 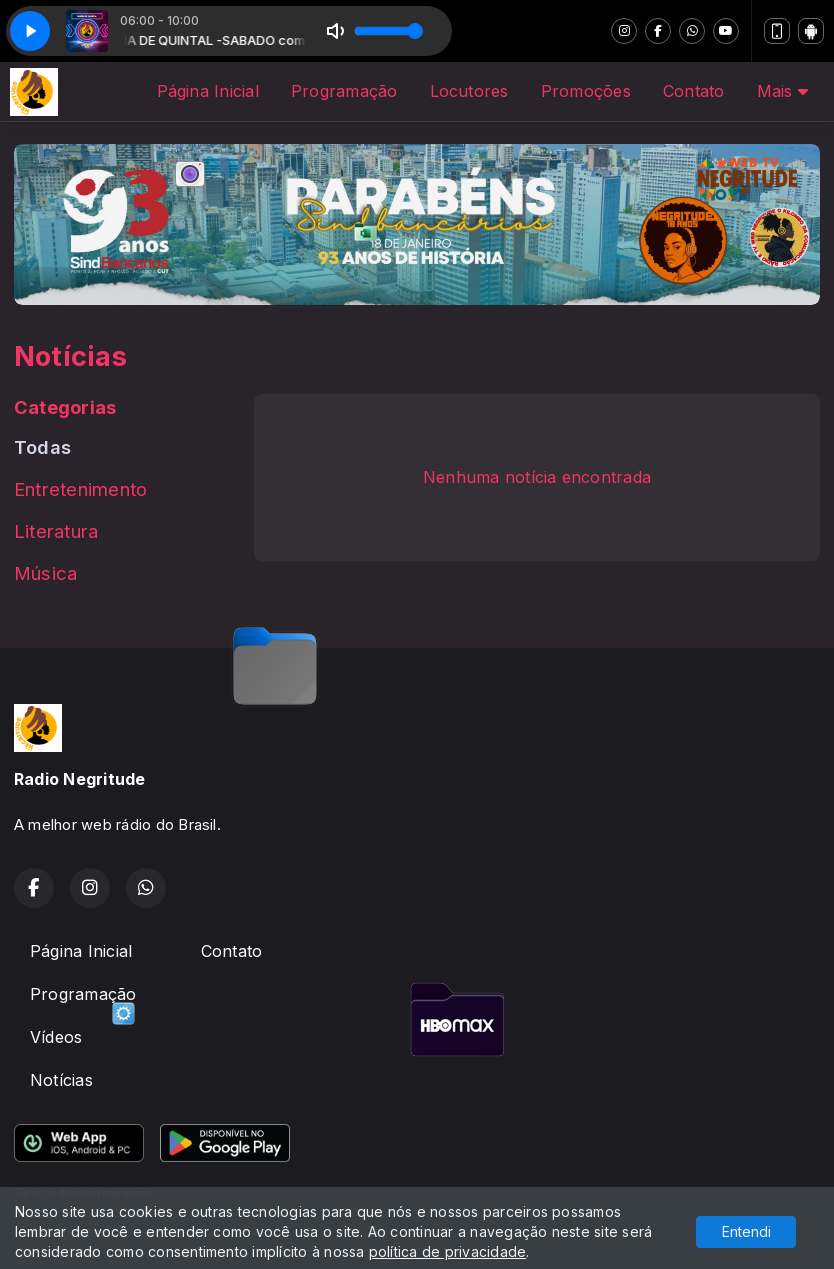 I want to click on open folder to view contents, so click(x=275, y=666).